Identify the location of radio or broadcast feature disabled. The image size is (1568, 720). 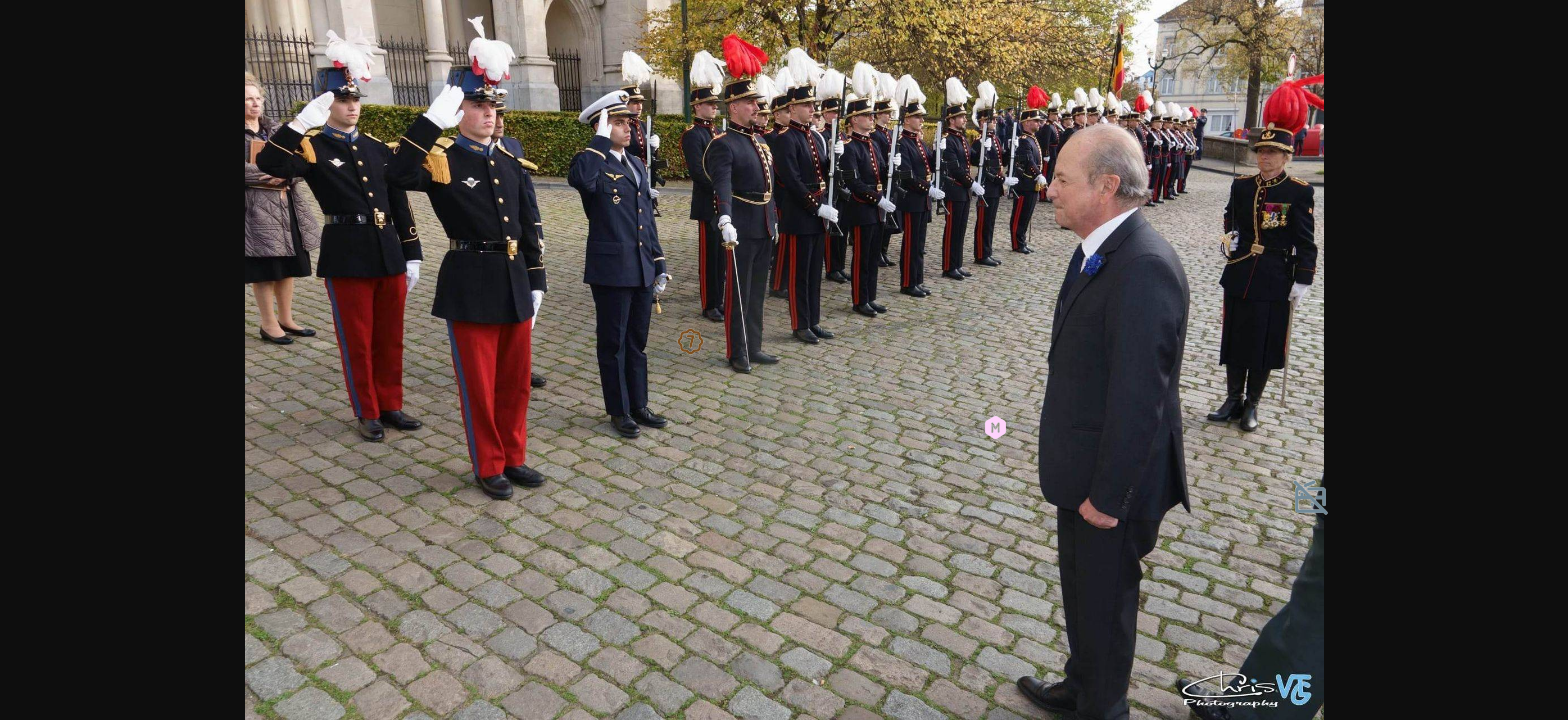
(1310, 497).